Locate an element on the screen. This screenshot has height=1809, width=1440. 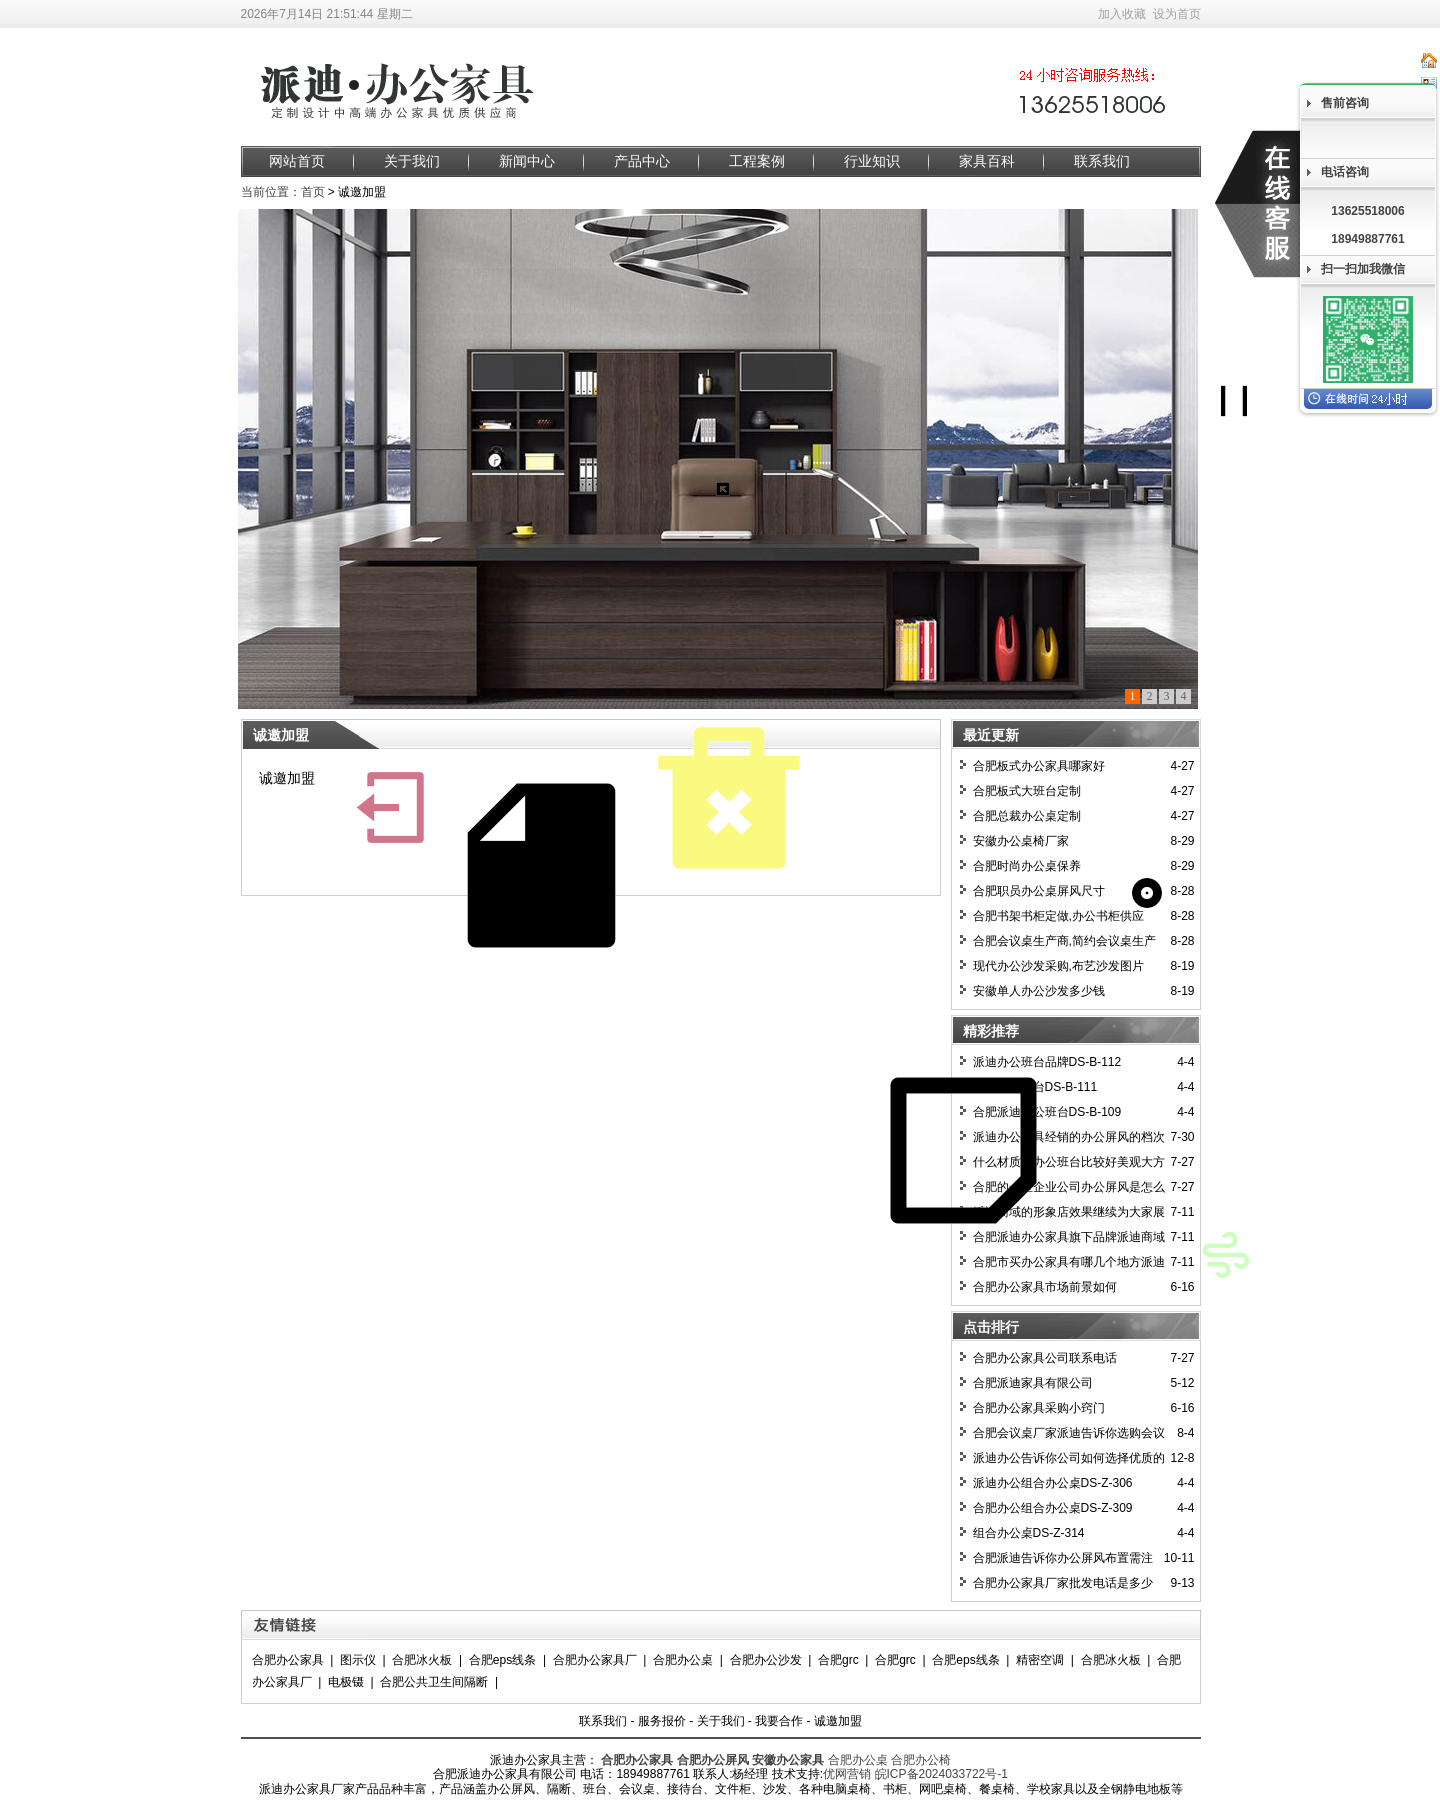
view or open a document is located at coordinates (541, 865).